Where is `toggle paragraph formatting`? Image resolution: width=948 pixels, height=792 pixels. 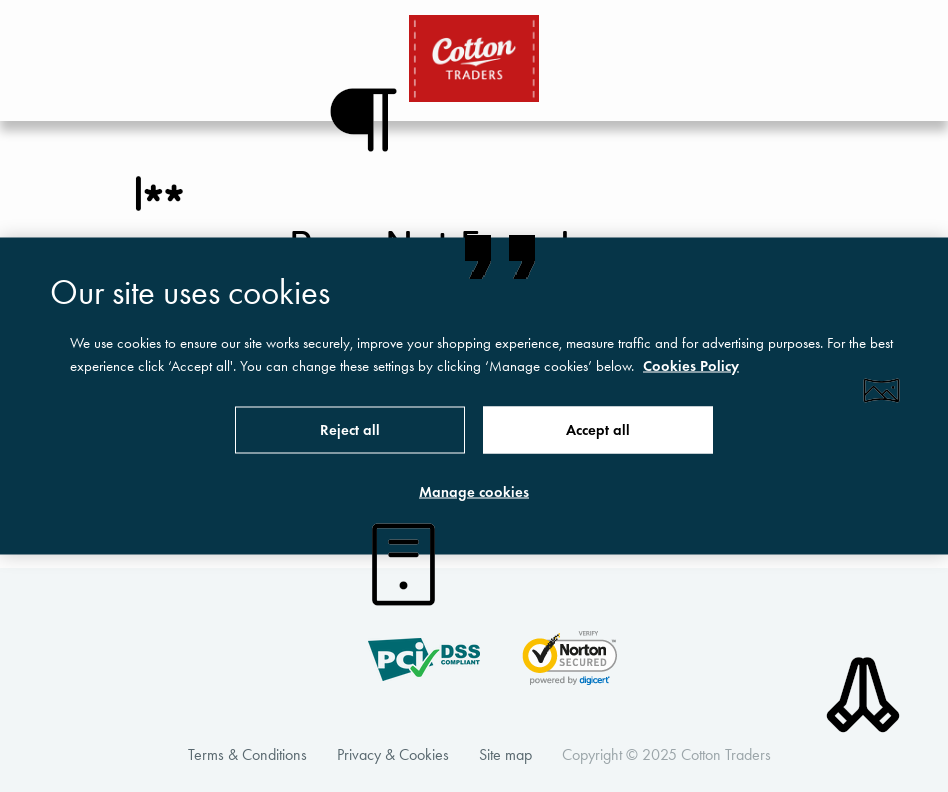 toggle paragraph formatting is located at coordinates (365, 120).